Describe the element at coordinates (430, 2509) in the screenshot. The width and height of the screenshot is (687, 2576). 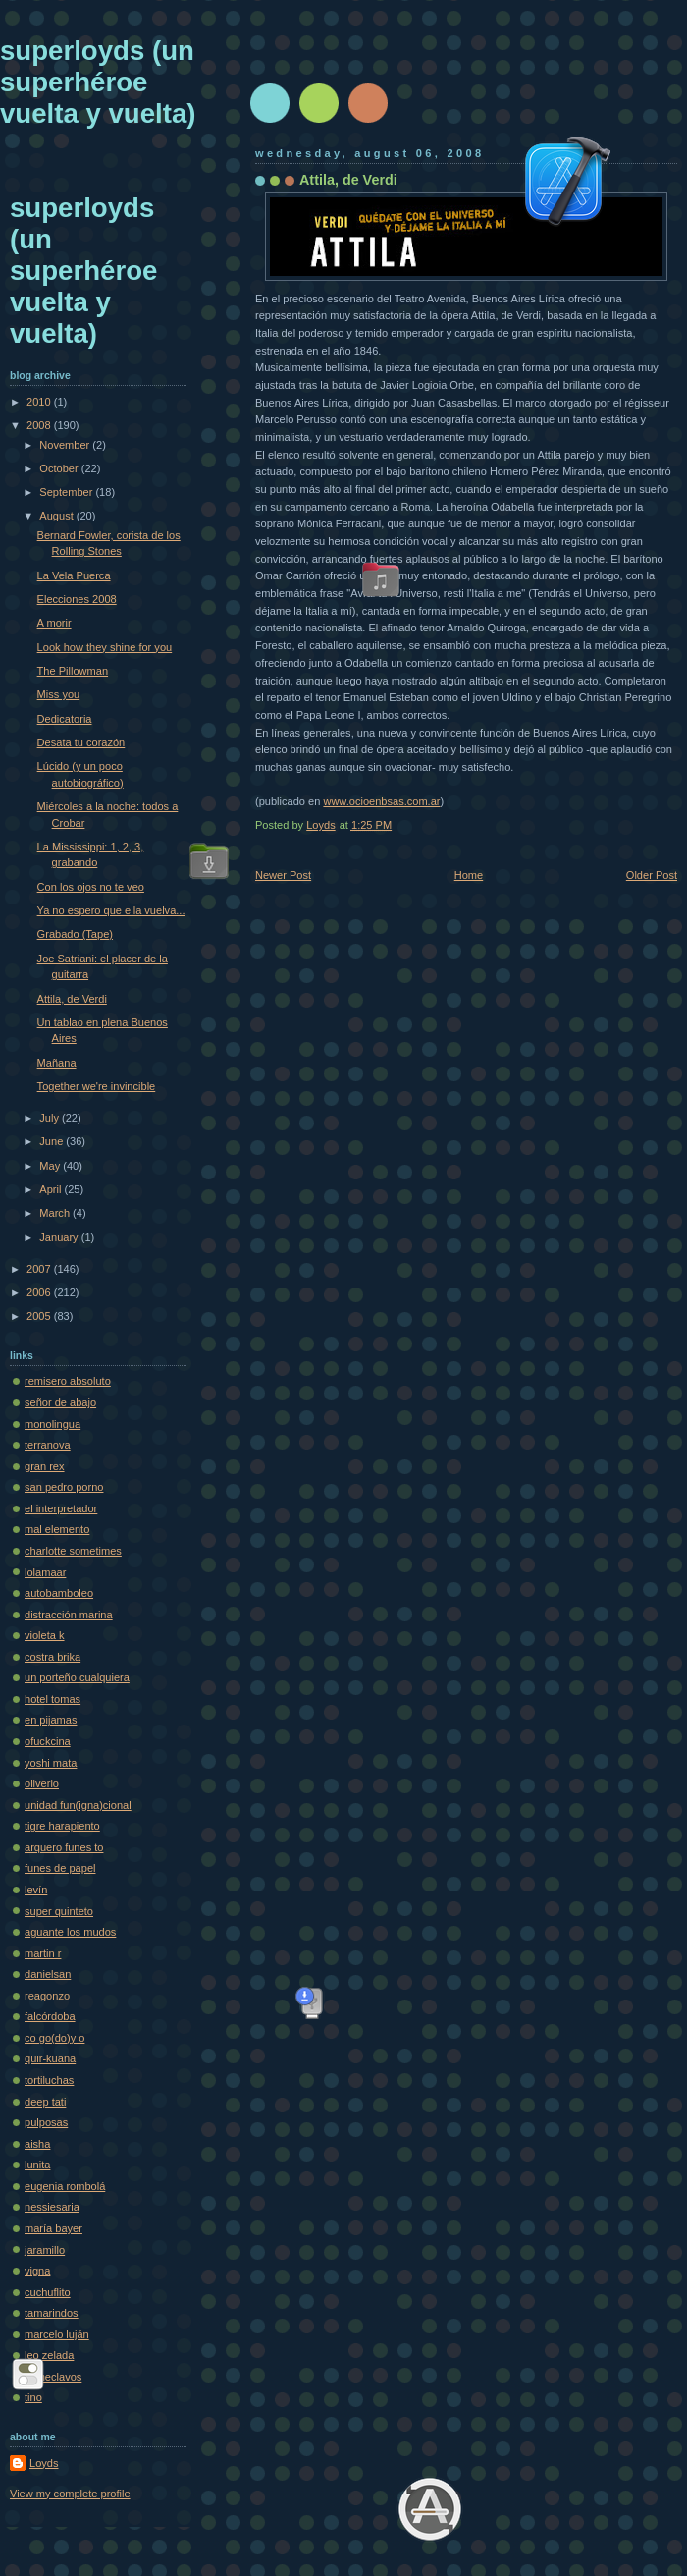
I see `open the software updater application` at that location.